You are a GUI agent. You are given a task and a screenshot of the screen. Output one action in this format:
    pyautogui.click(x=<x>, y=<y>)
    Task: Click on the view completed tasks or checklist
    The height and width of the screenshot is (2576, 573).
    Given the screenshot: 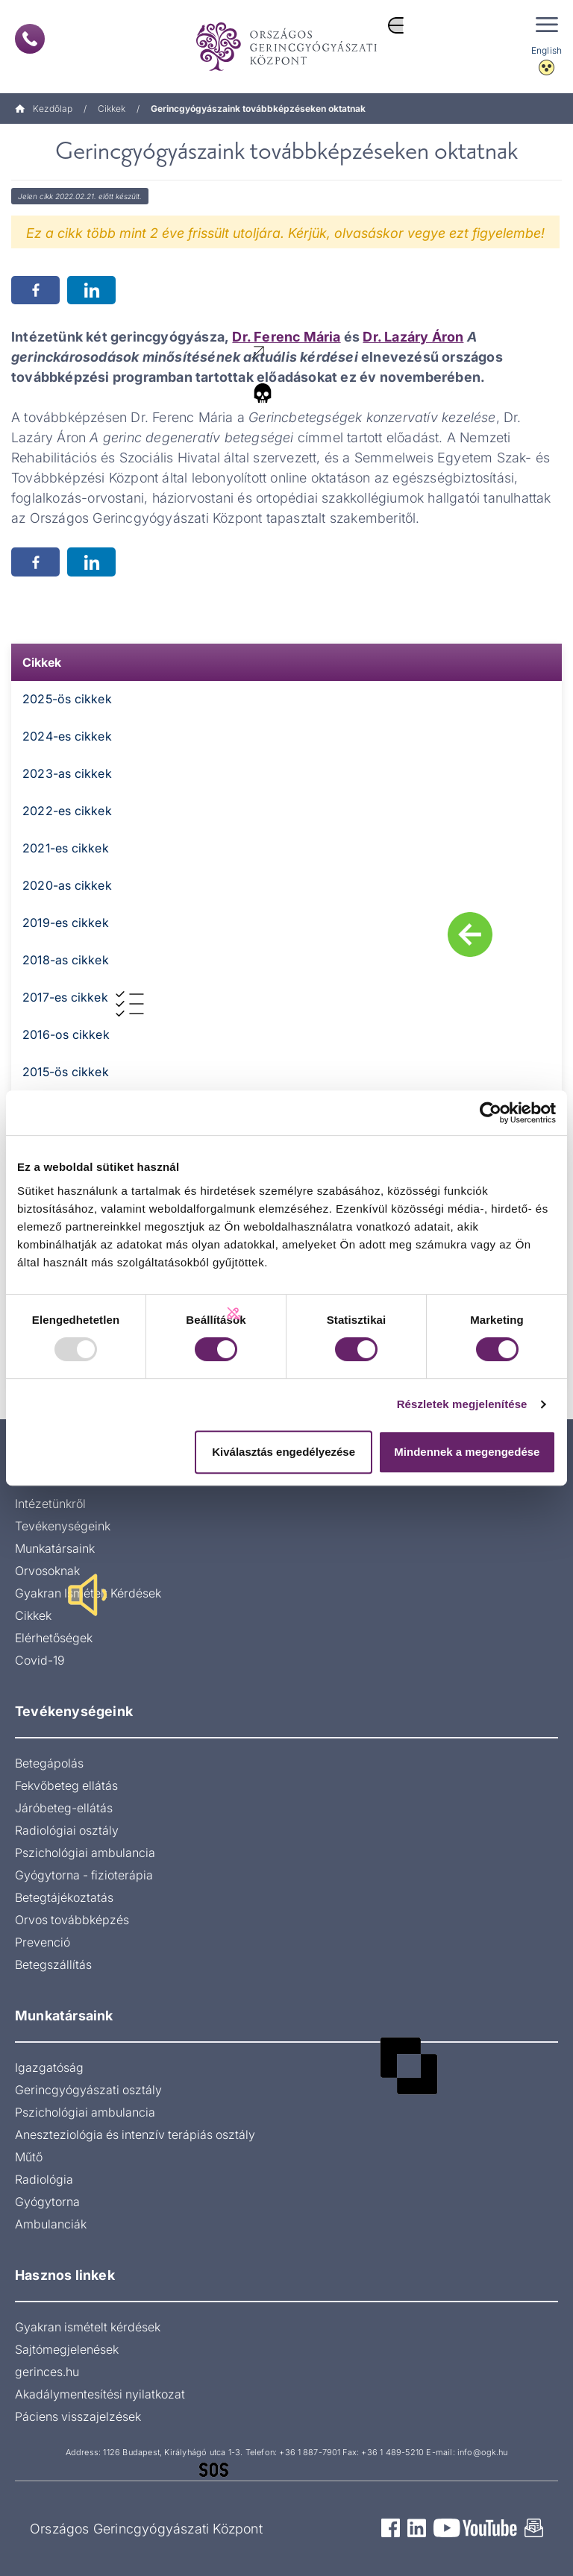 What is the action you would take?
    pyautogui.click(x=130, y=1004)
    